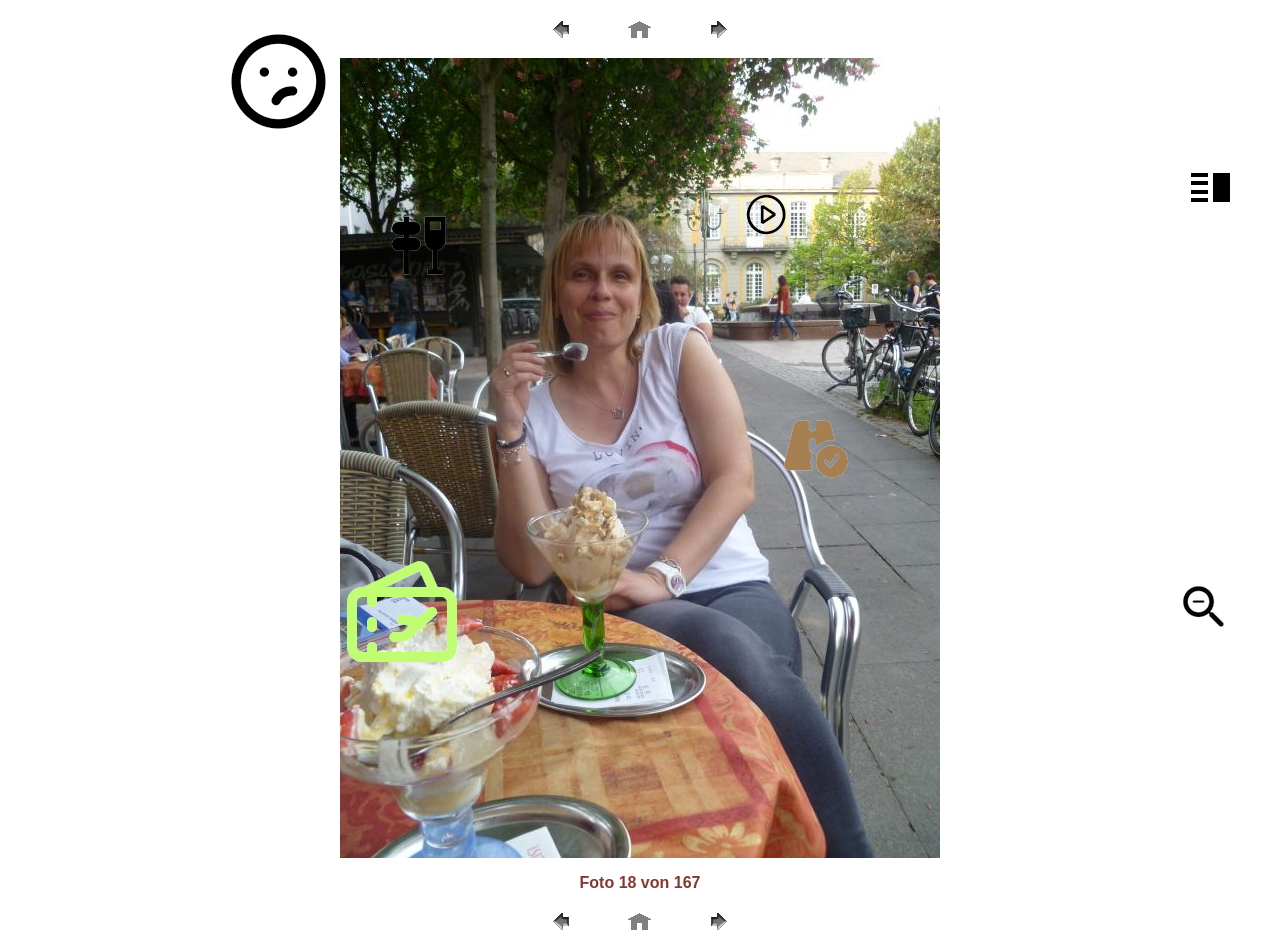 This screenshot has width=1280, height=950. I want to click on zoom out of the current view, so click(1204, 607).